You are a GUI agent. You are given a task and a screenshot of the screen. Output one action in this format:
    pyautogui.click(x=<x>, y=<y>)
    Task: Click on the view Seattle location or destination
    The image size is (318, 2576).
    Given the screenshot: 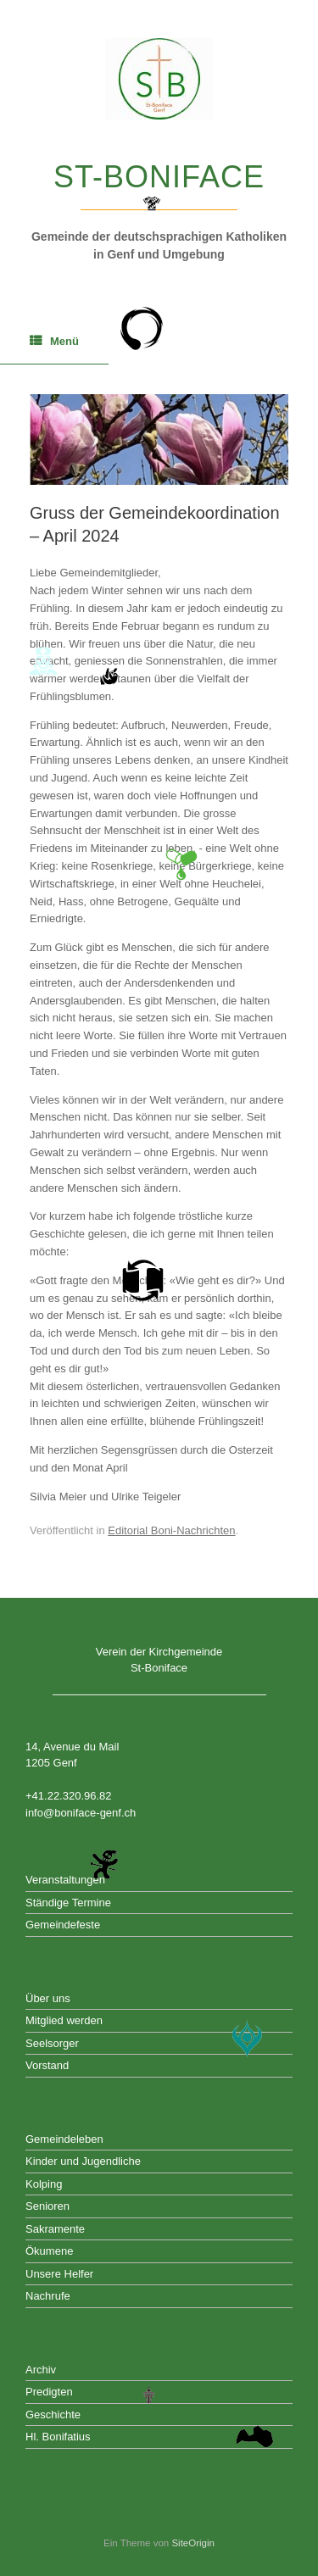 What is the action you would take?
    pyautogui.click(x=148, y=2394)
    